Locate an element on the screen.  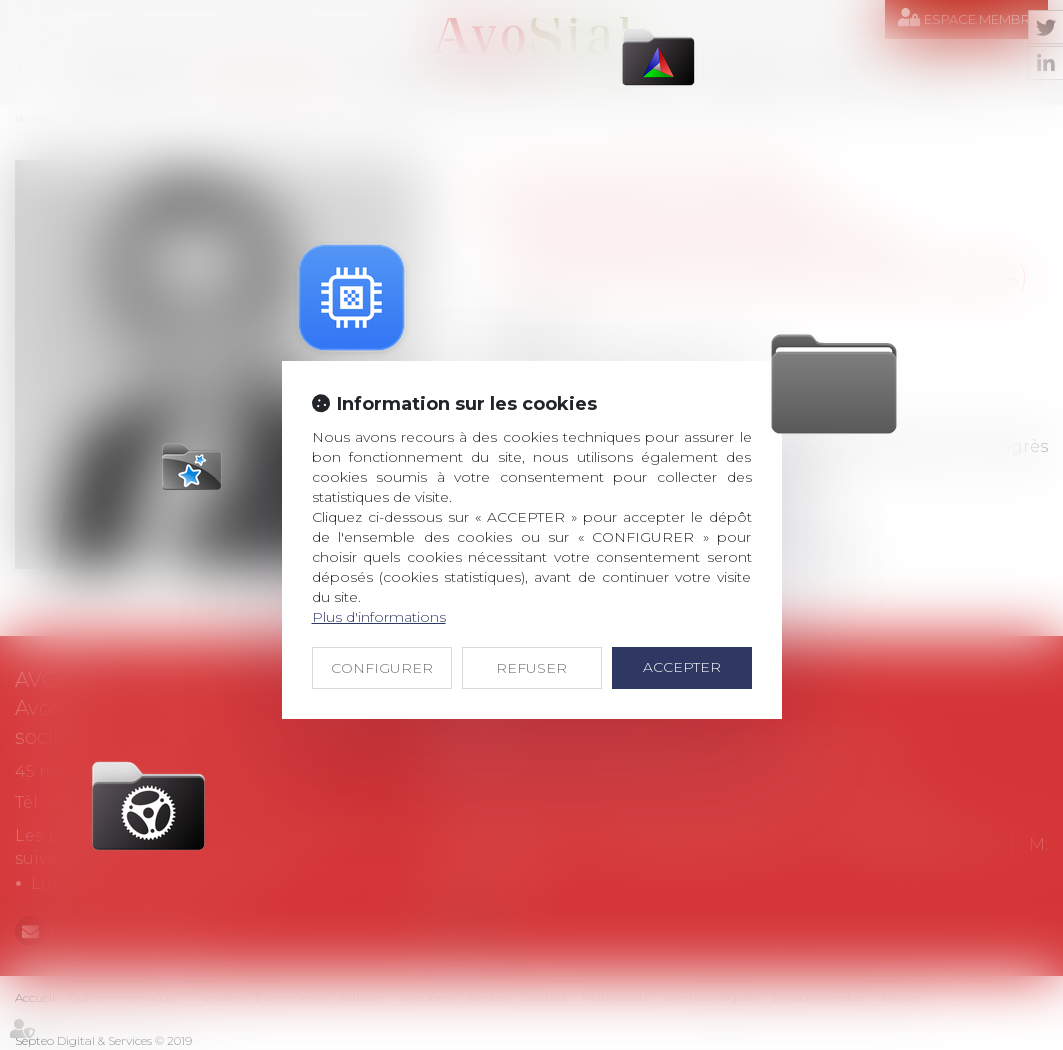
open folder to view contents is located at coordinates (834, 384).